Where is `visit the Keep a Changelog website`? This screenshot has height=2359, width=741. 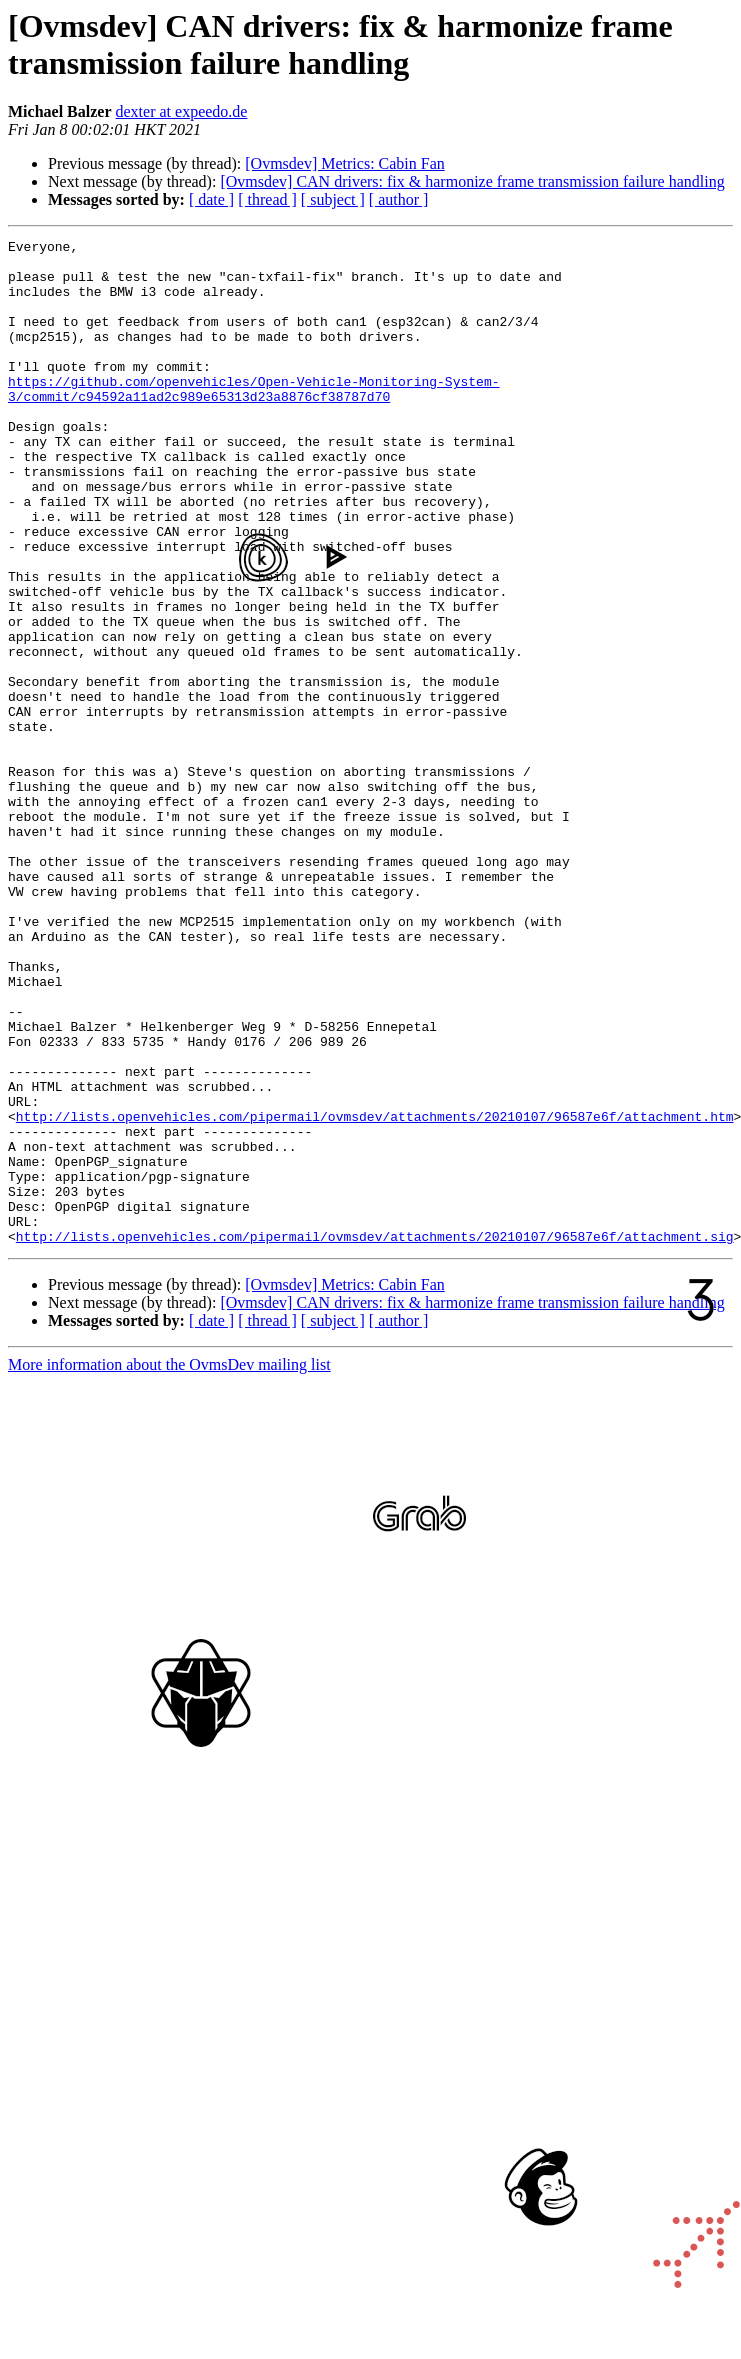 visit the Keep a Changelog website is located at coordinates (263, 557).